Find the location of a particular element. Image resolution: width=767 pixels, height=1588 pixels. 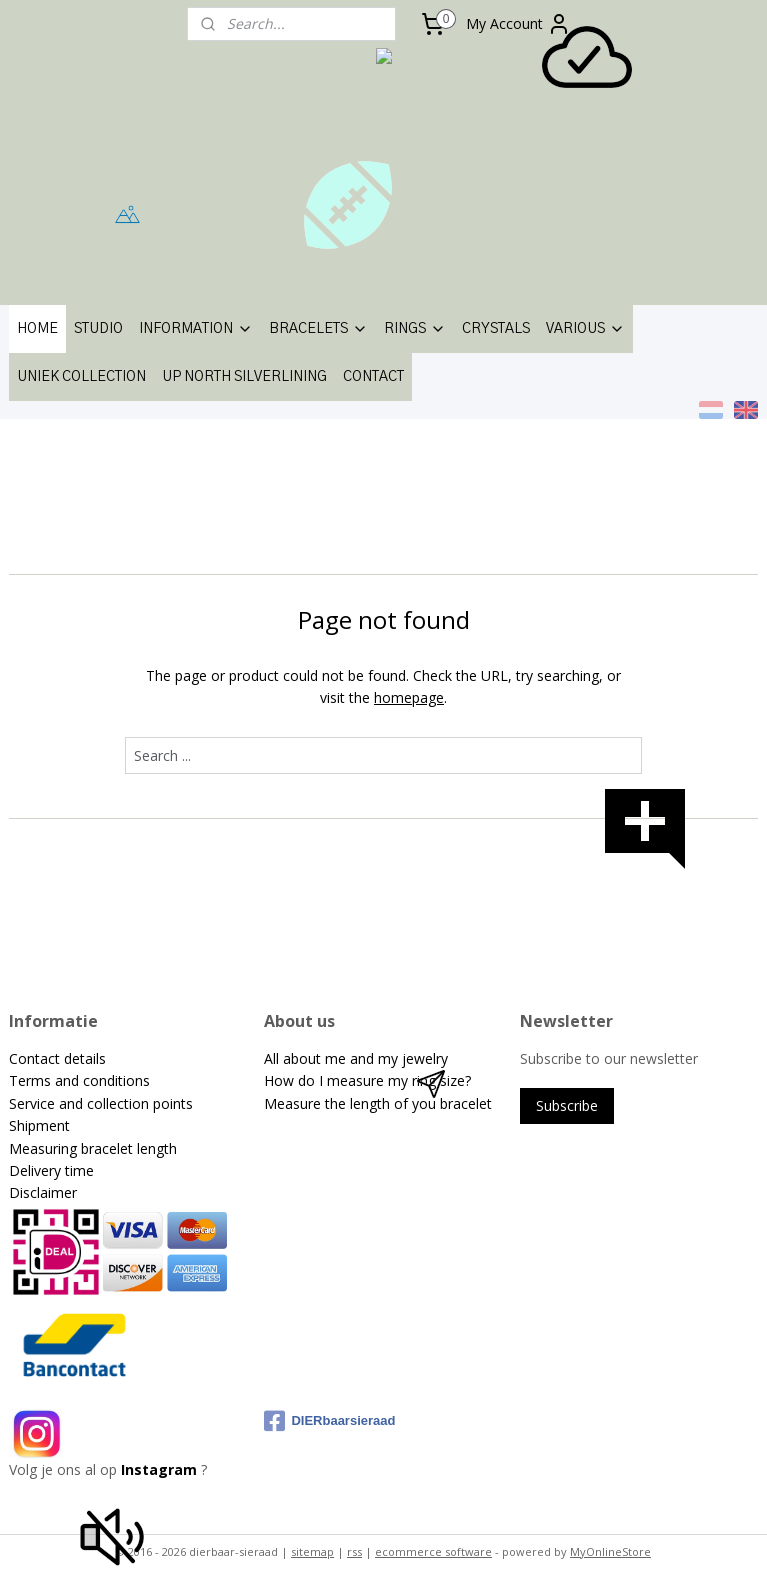

mute audio or sound is located at coordinates (111, 1537).